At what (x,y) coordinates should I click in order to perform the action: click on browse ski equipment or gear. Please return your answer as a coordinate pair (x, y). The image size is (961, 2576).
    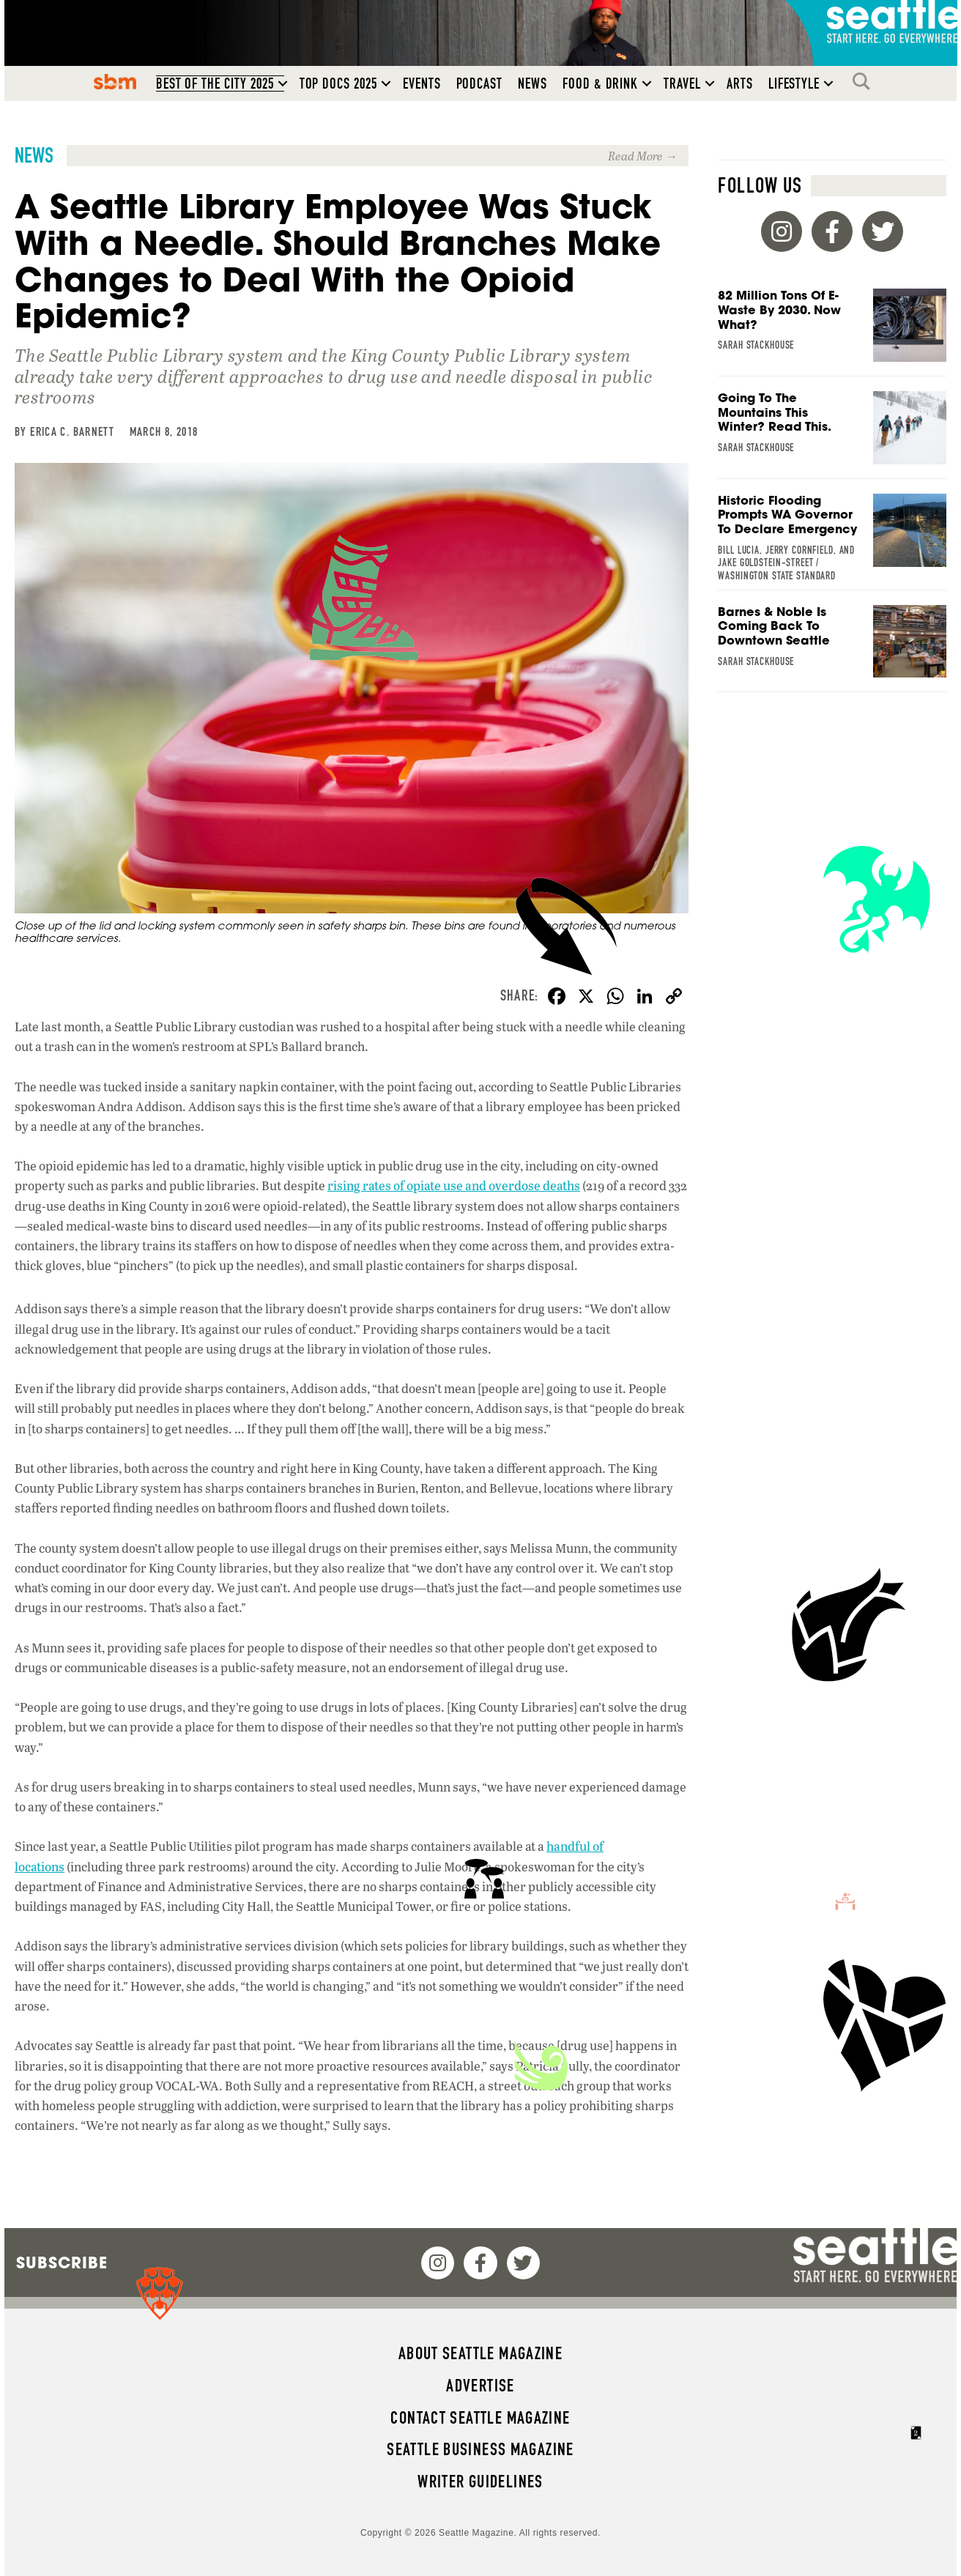
    Looking at the image, I should click on (364, 598).